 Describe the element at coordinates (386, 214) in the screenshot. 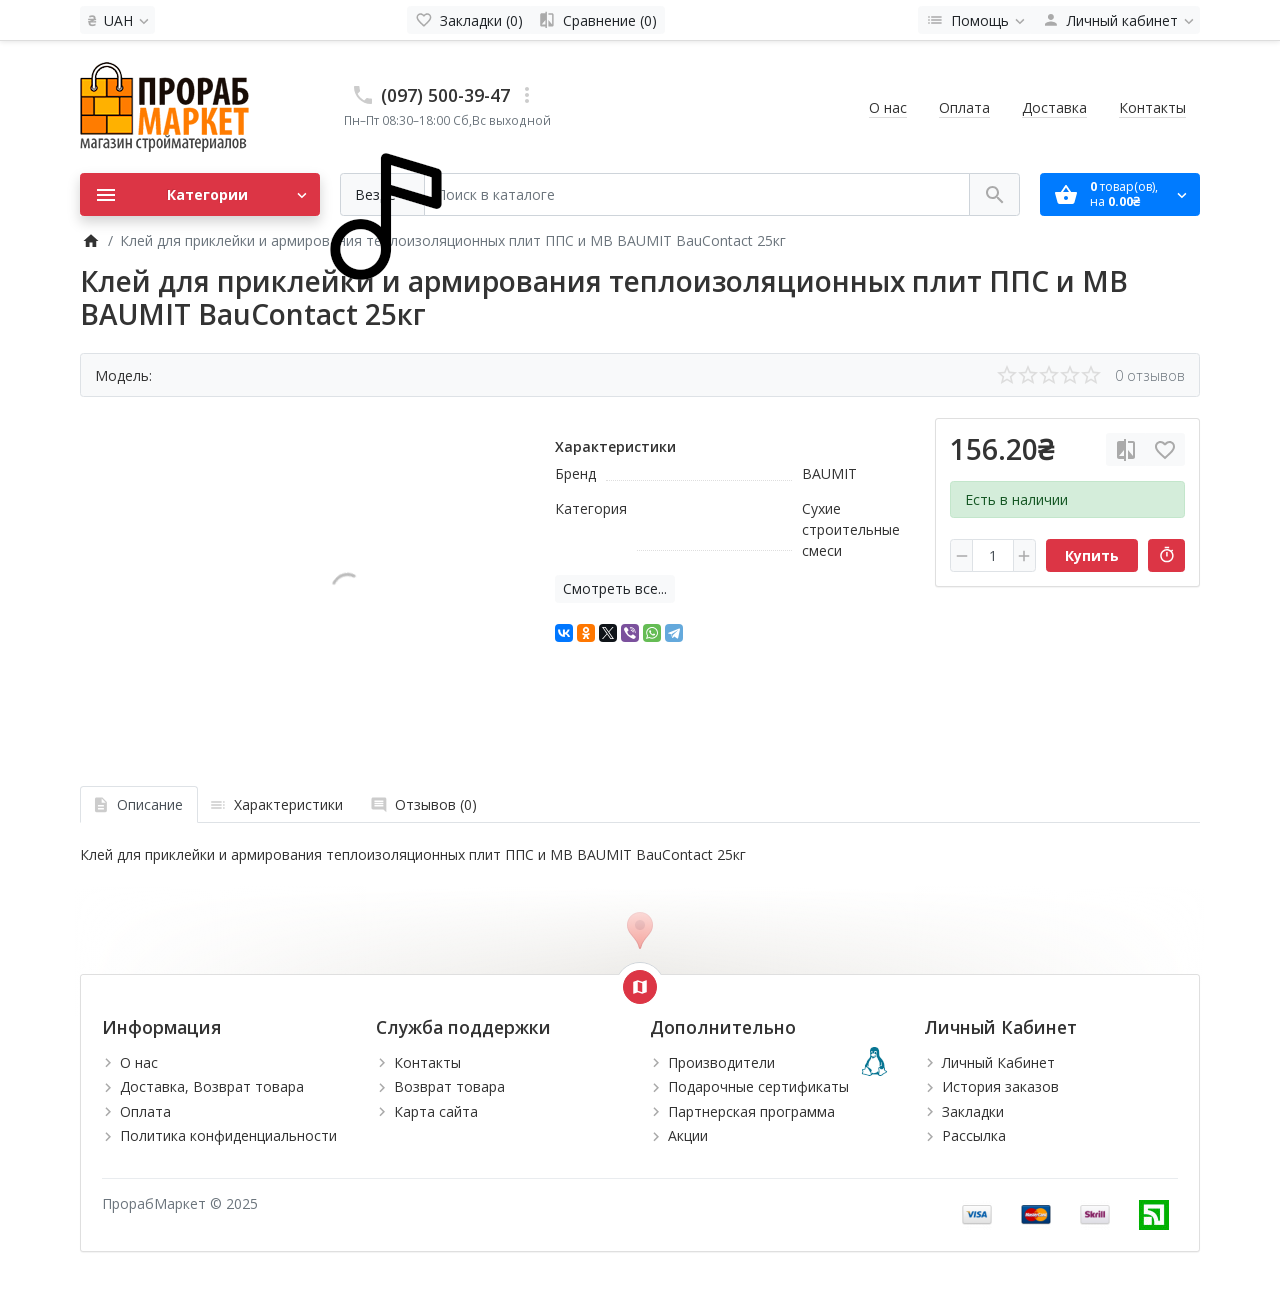

I see `play or access music` at that location.